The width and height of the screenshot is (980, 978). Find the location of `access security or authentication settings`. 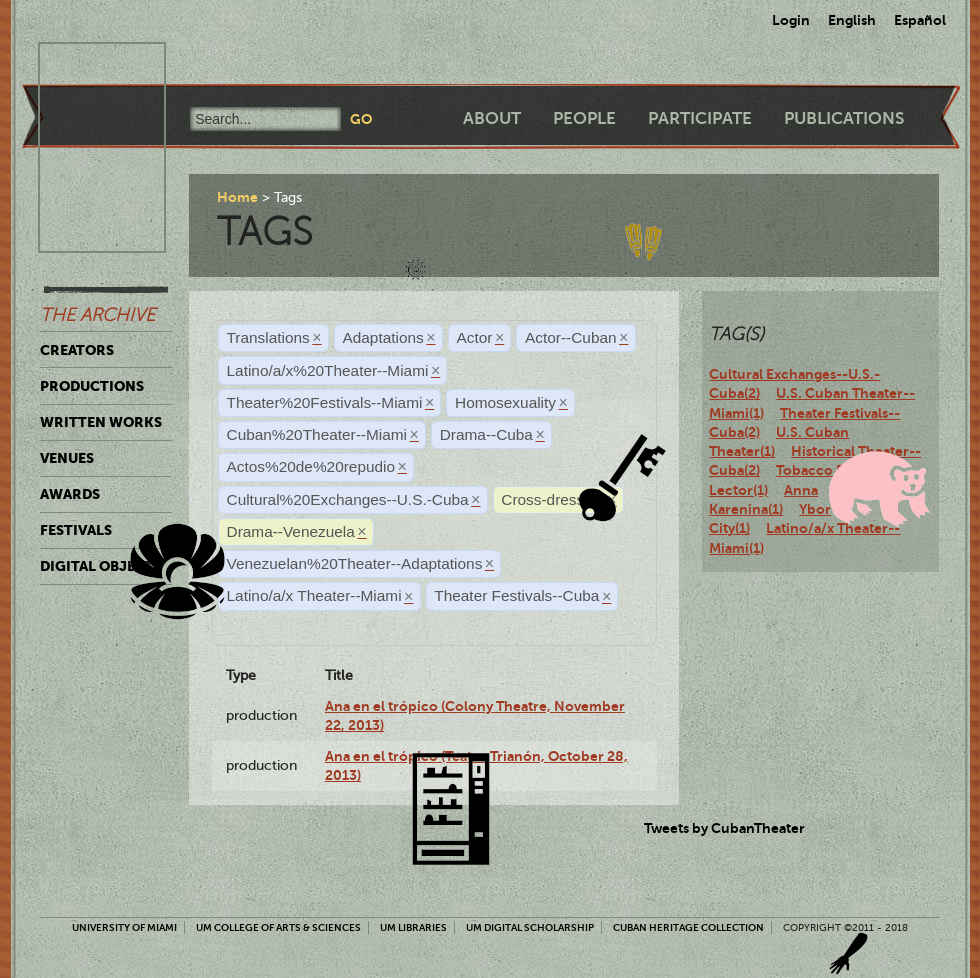

access security or authentication settings is located at coordinates (623, 478).